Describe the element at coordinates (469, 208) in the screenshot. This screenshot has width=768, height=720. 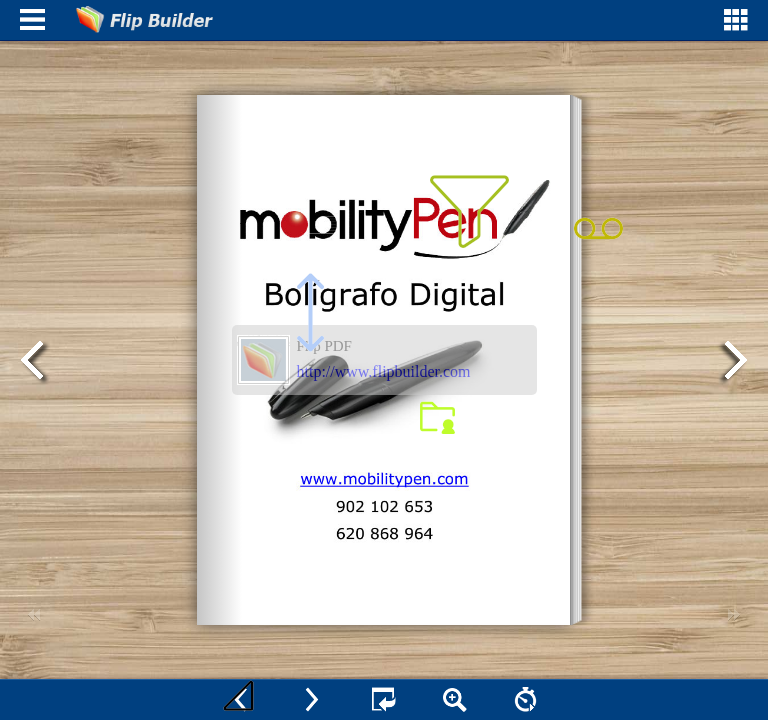
I see `filter or sort content` at that location.